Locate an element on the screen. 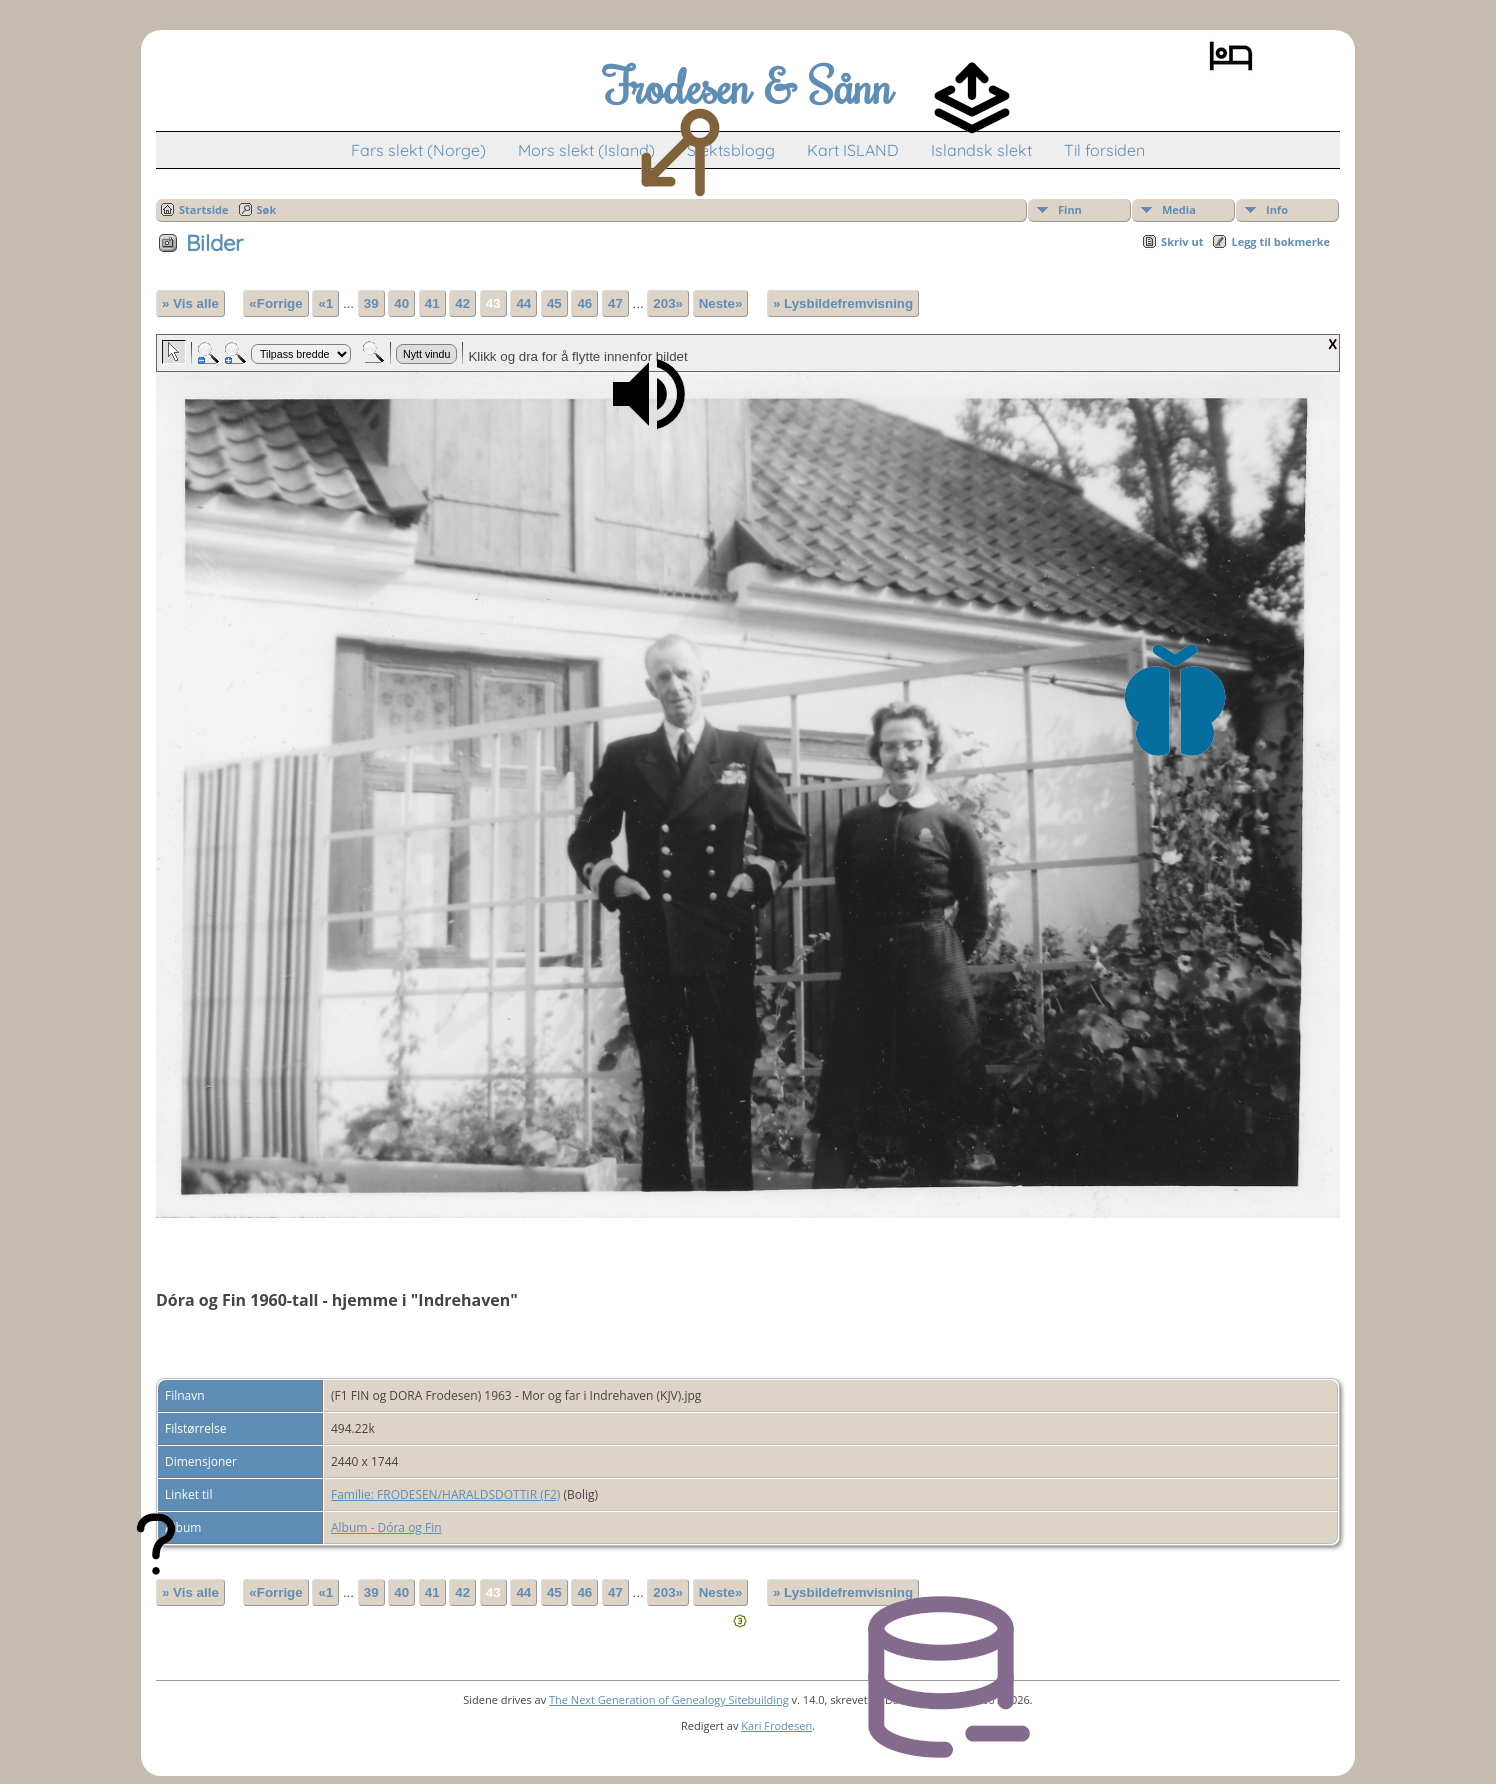 This screenshot has height=1784, width=1496. find nearby hotels or lodging is located at coordinates (1231, 55).